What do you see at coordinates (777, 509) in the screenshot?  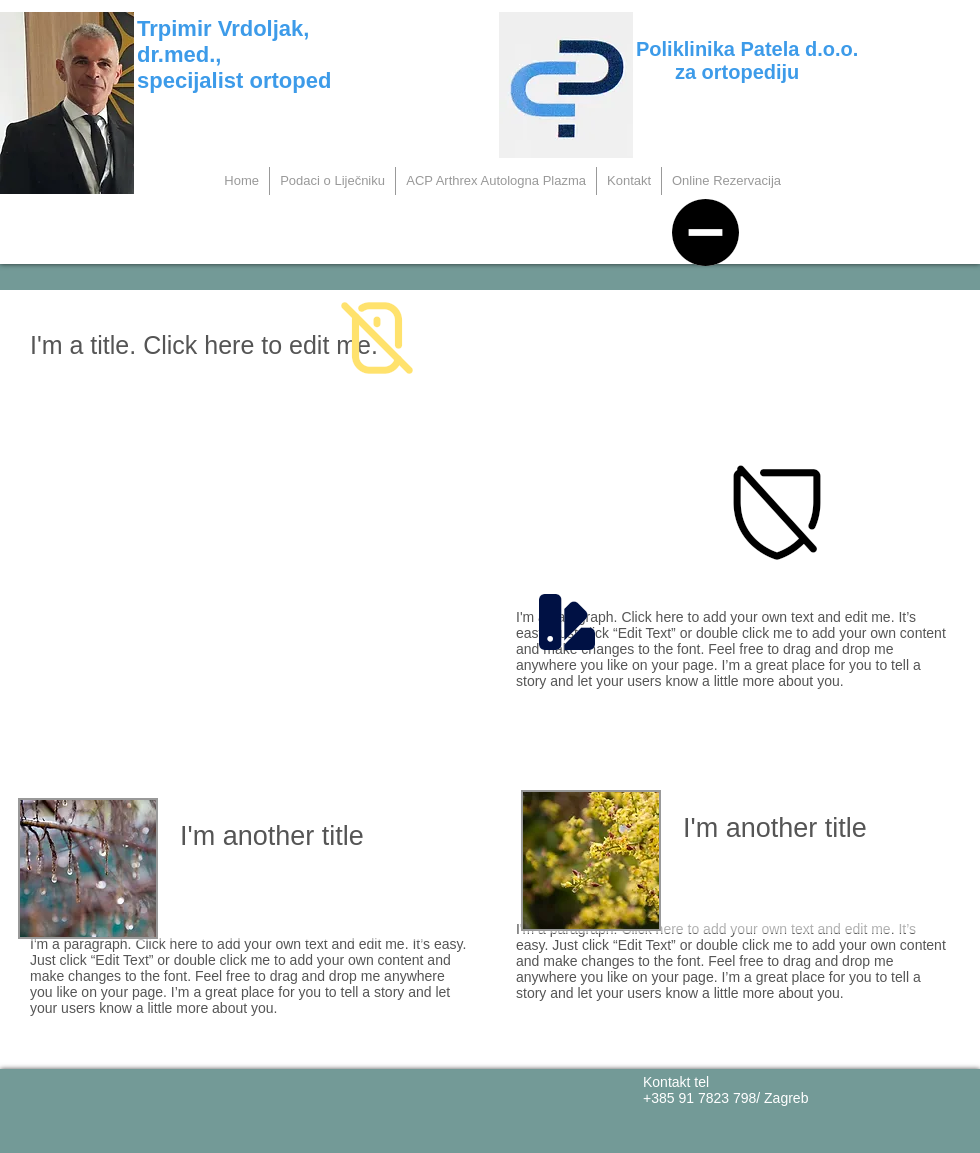 I see `security or protection is disabled` at bounding box center [777, 509].